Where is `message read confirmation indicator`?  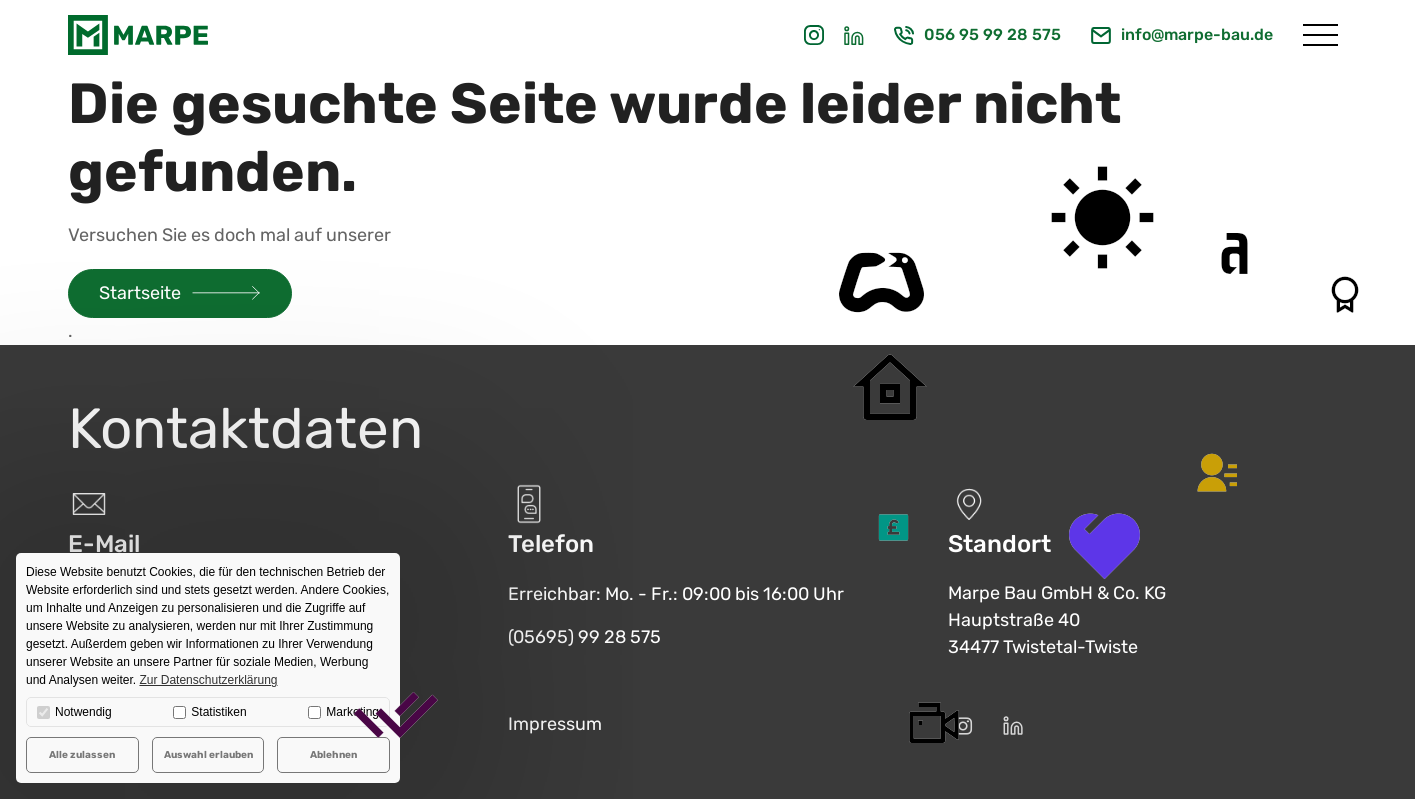
message read confirmation indicator is located at coordinates (396, 715).